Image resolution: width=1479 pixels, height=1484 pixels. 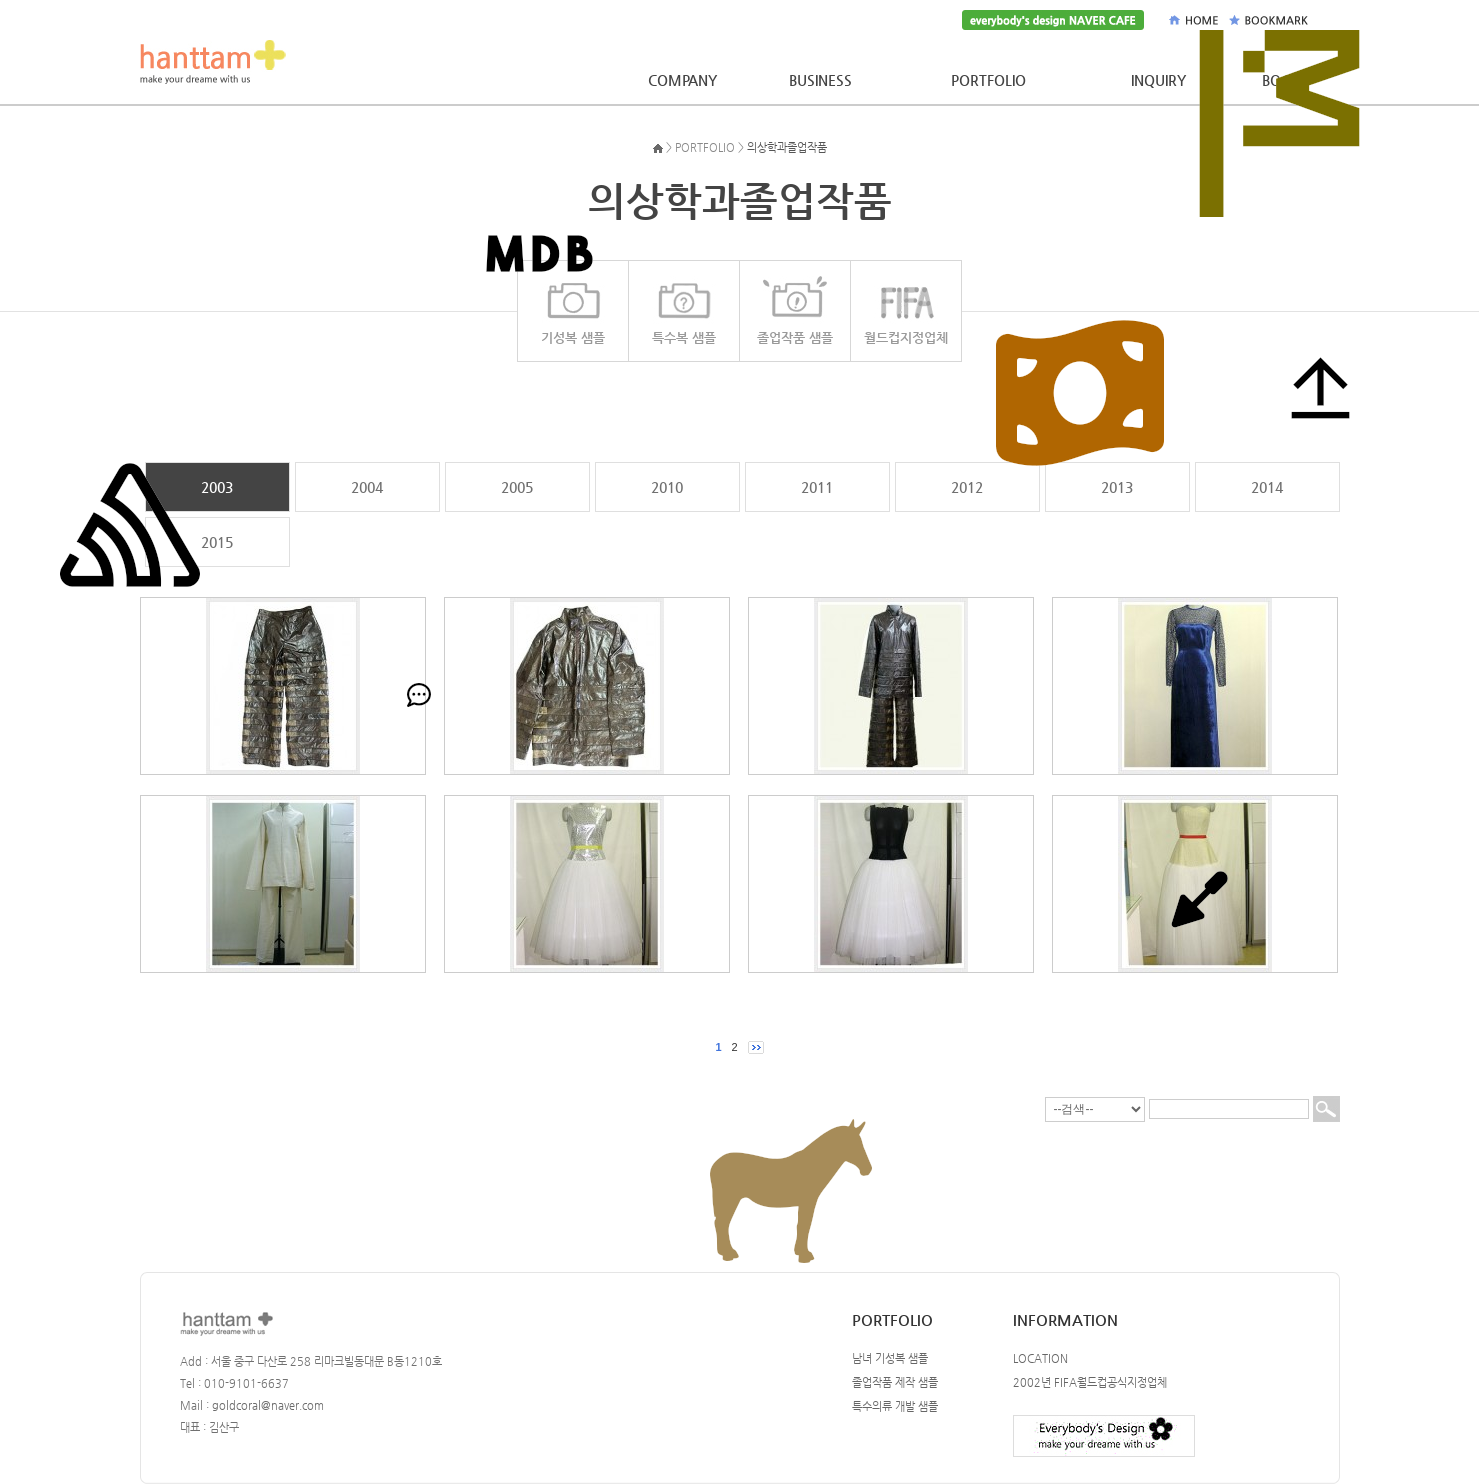 What do you see at coordinates (419, 695) in the screenshot?
I see `open chat or messaging` at bounding box center [419, 695].